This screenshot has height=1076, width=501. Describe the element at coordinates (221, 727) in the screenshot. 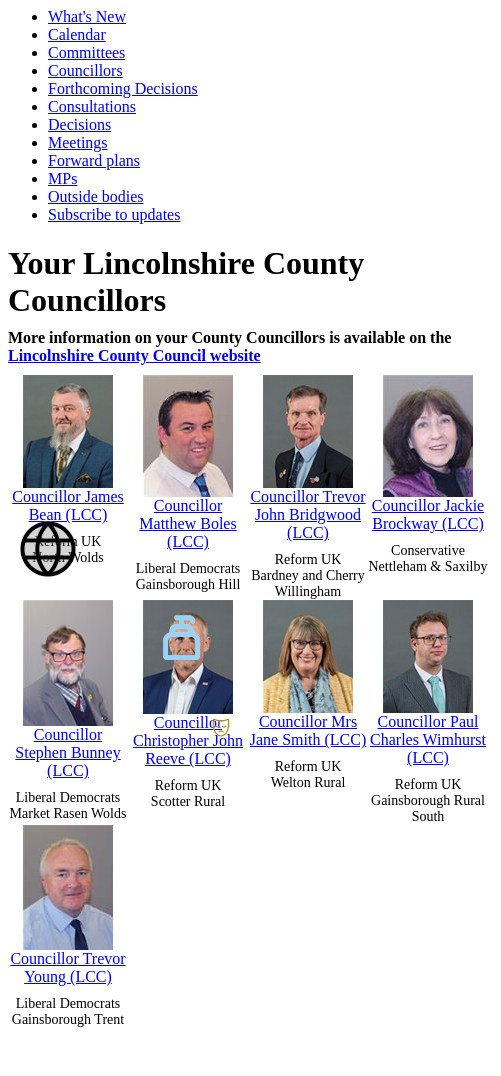

I see `indicates sad or negative mood/emotion` at that location.